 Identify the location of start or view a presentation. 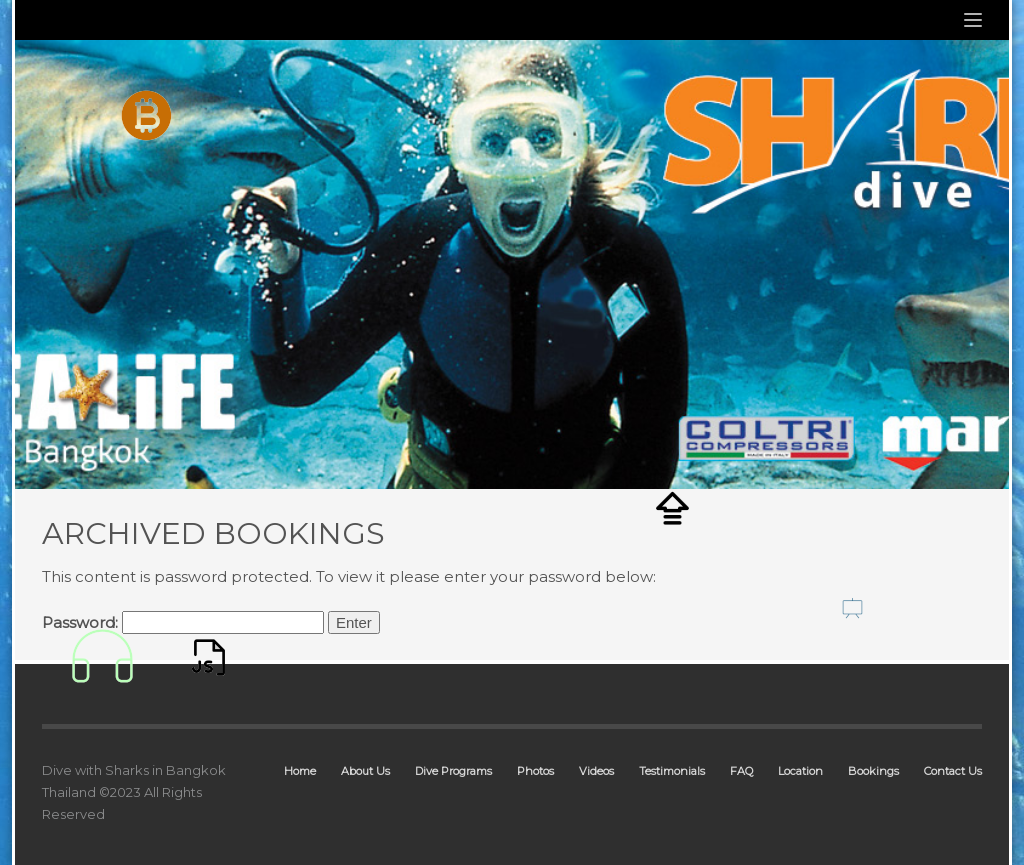
(852, 608).